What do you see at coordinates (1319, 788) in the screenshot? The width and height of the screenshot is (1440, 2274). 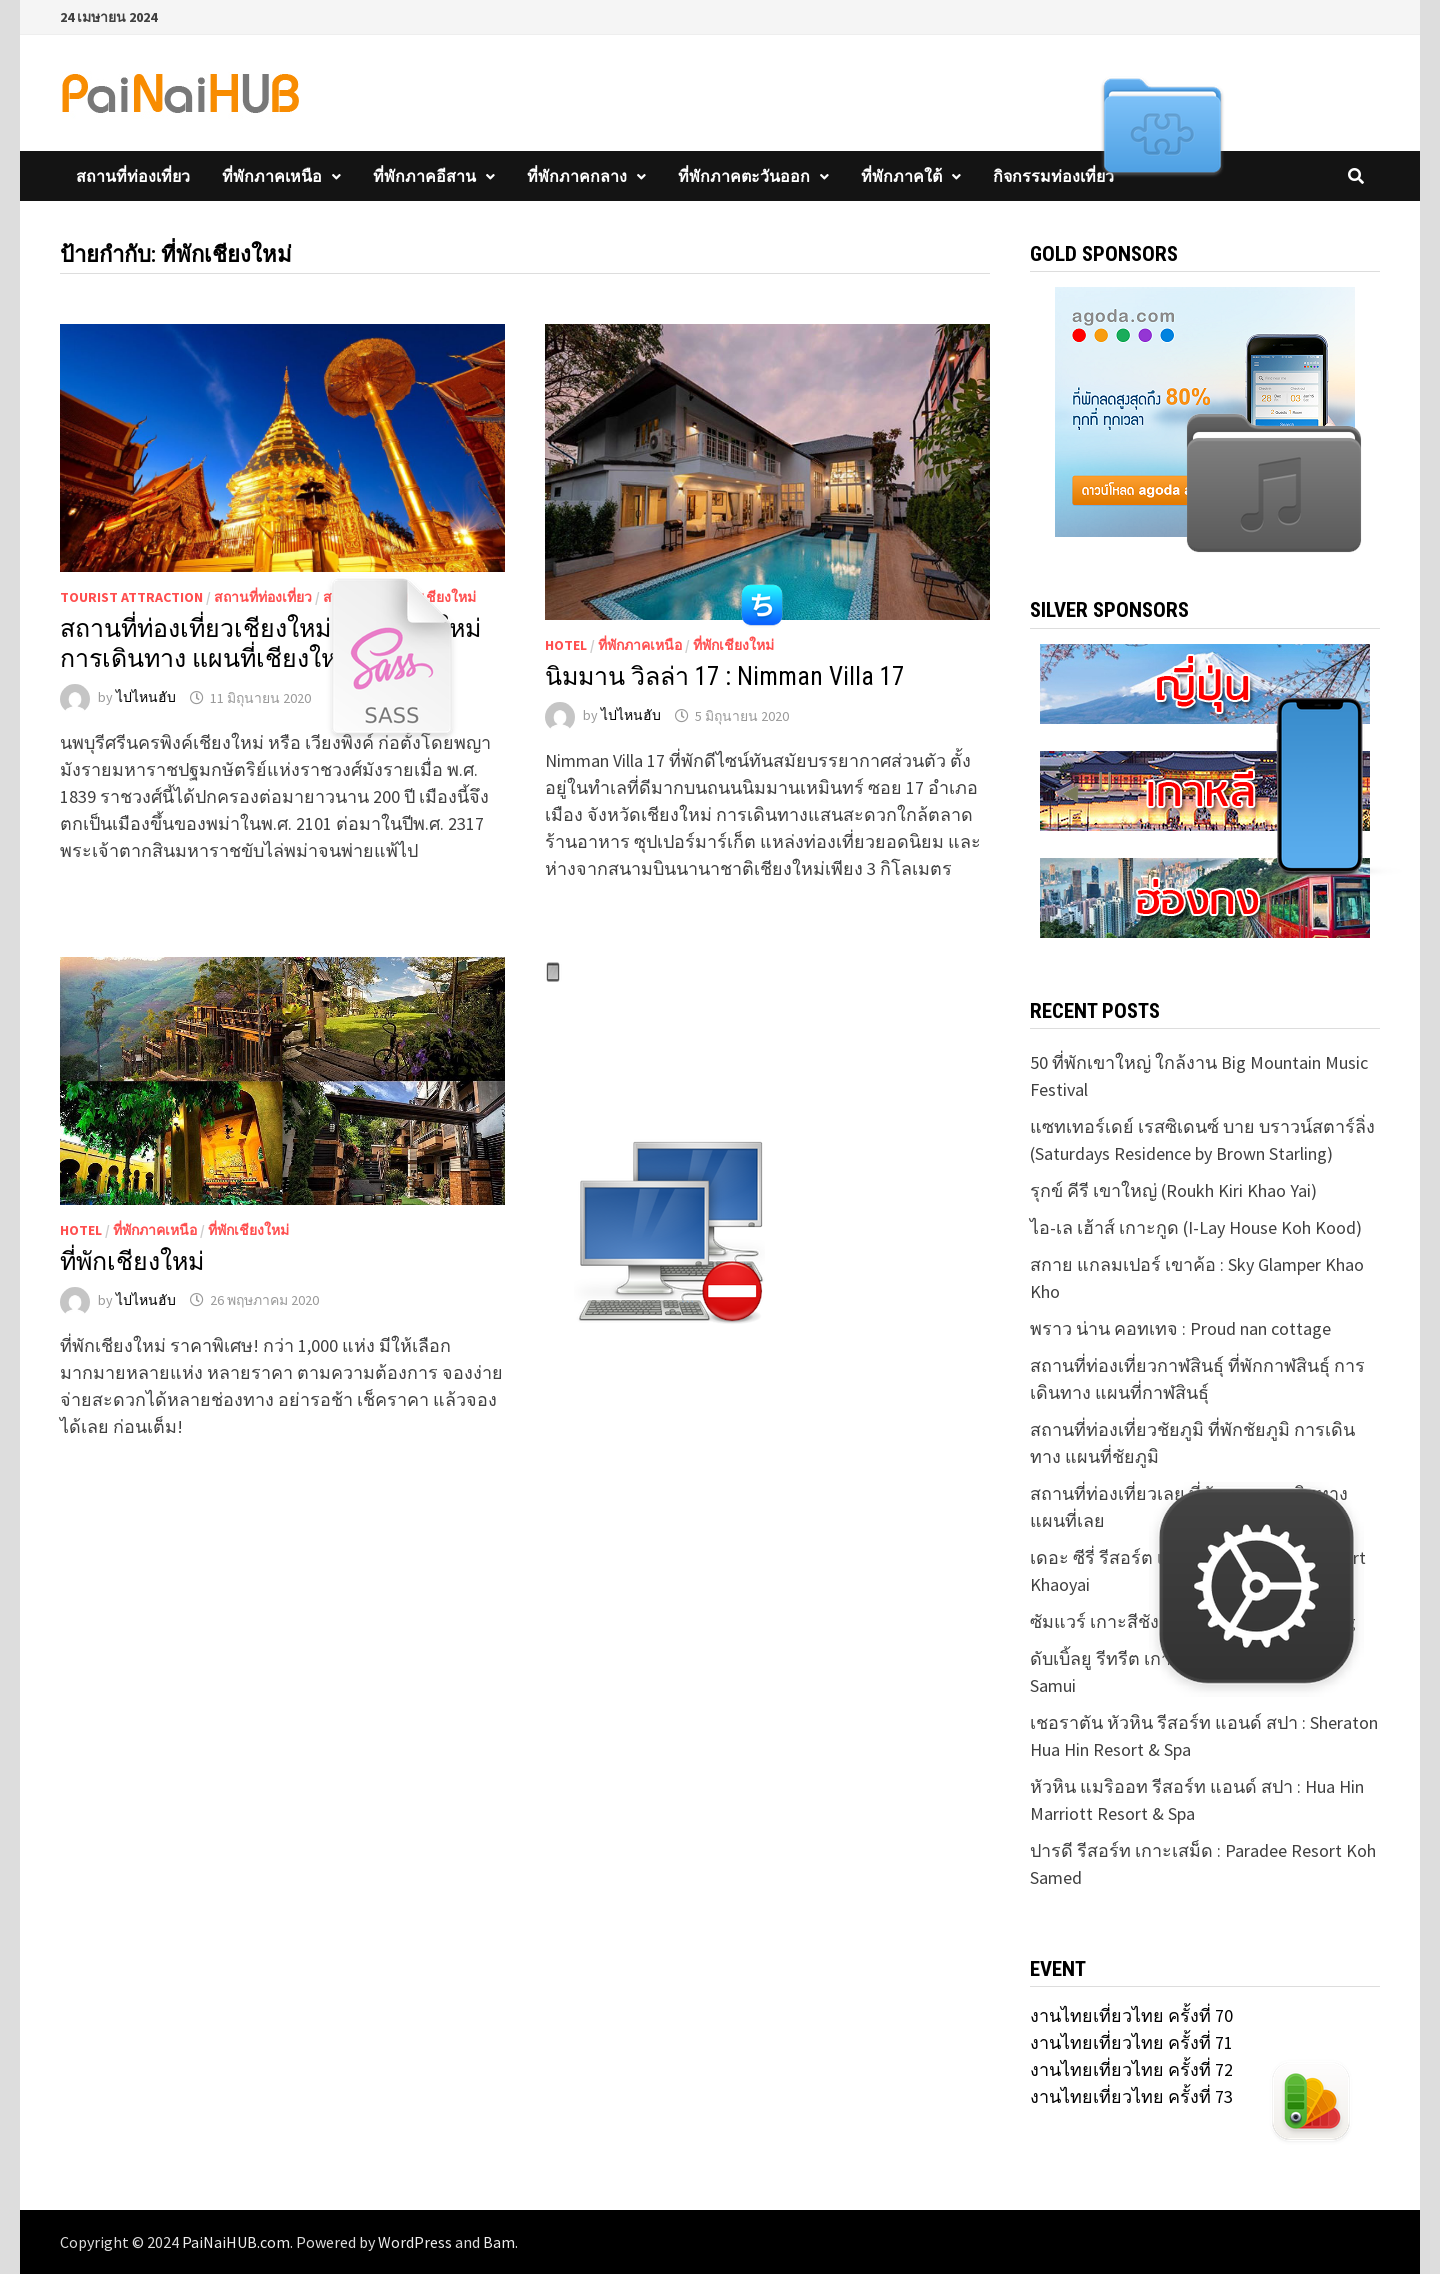 I see `indicates a connected iPhone device` at bounding box center [1319, 788].